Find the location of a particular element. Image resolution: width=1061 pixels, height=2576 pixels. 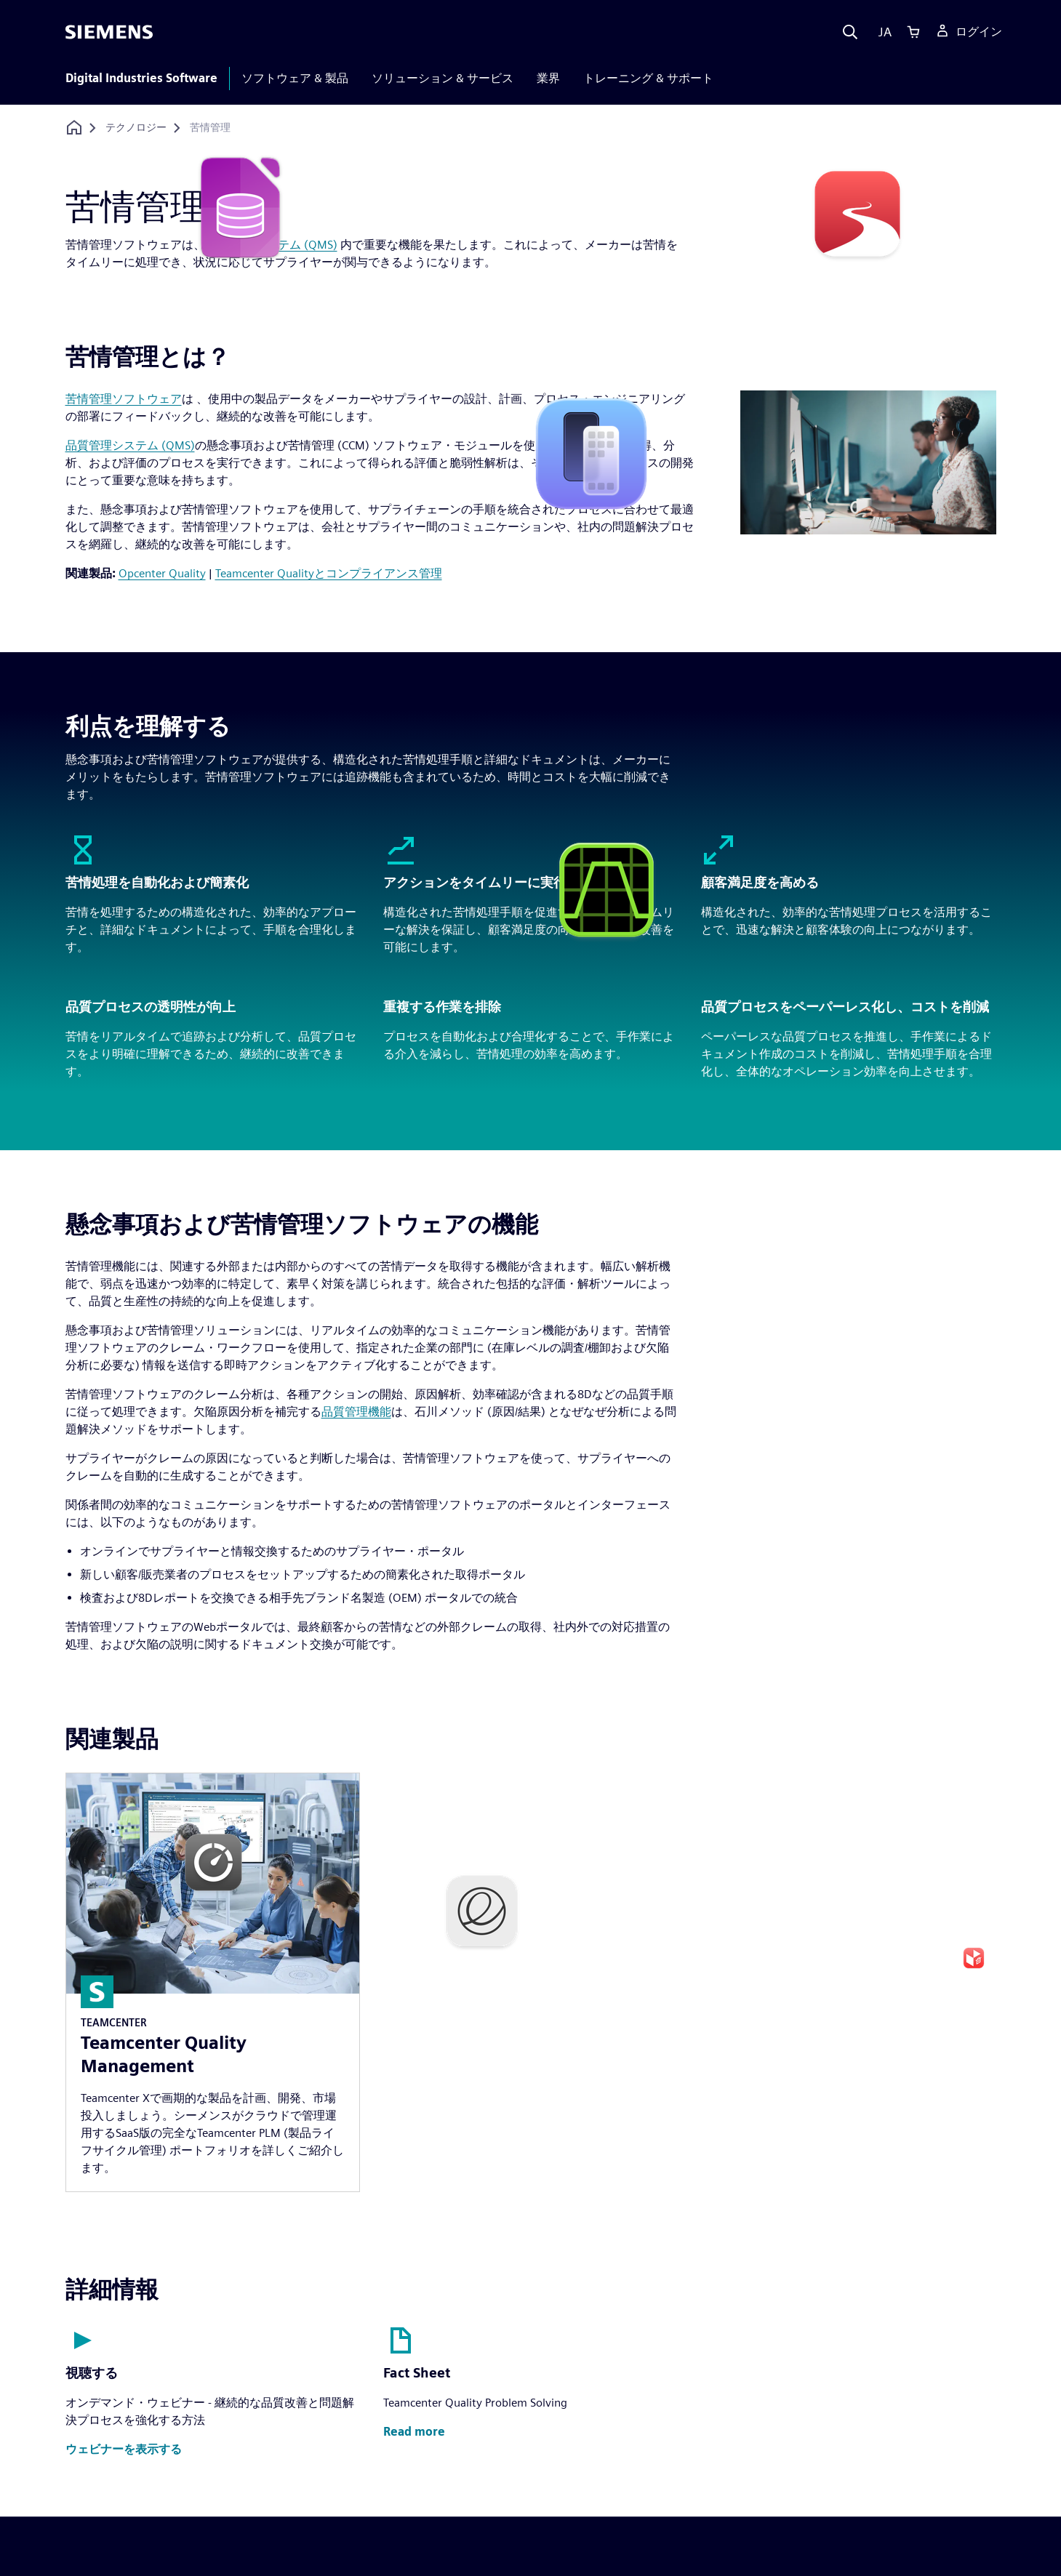

open flatsweep app for system cleanup is located at coordinates (974, 1958).